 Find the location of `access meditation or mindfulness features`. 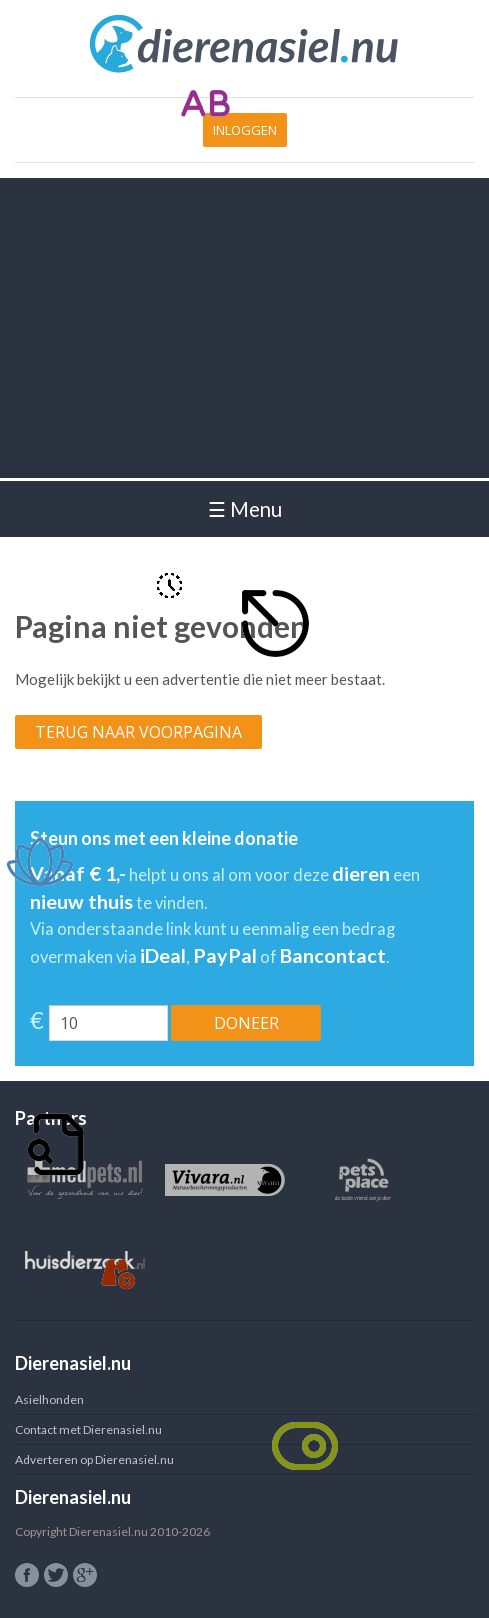

access meditation or mindfulness features is located at coordinates (40, 864).